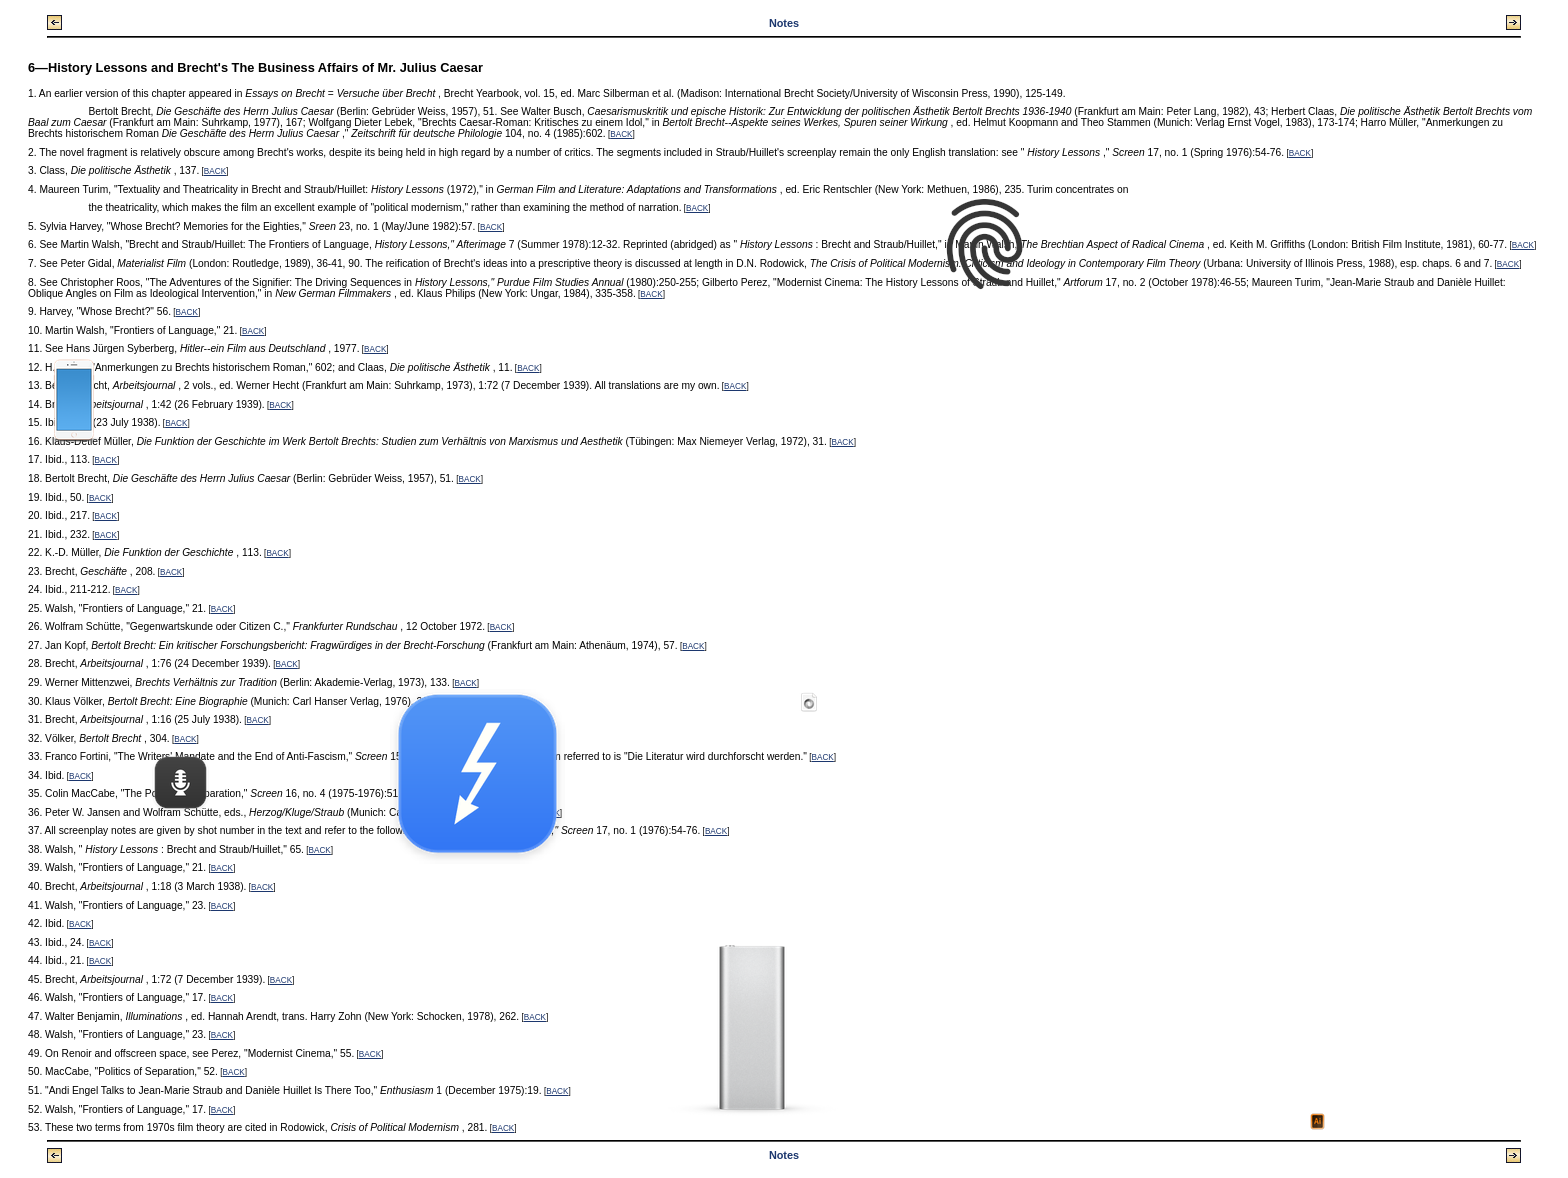 This screenshot has height=1178, width=1568. I want to click on open podcast or audio recording app, so click(180, 783).